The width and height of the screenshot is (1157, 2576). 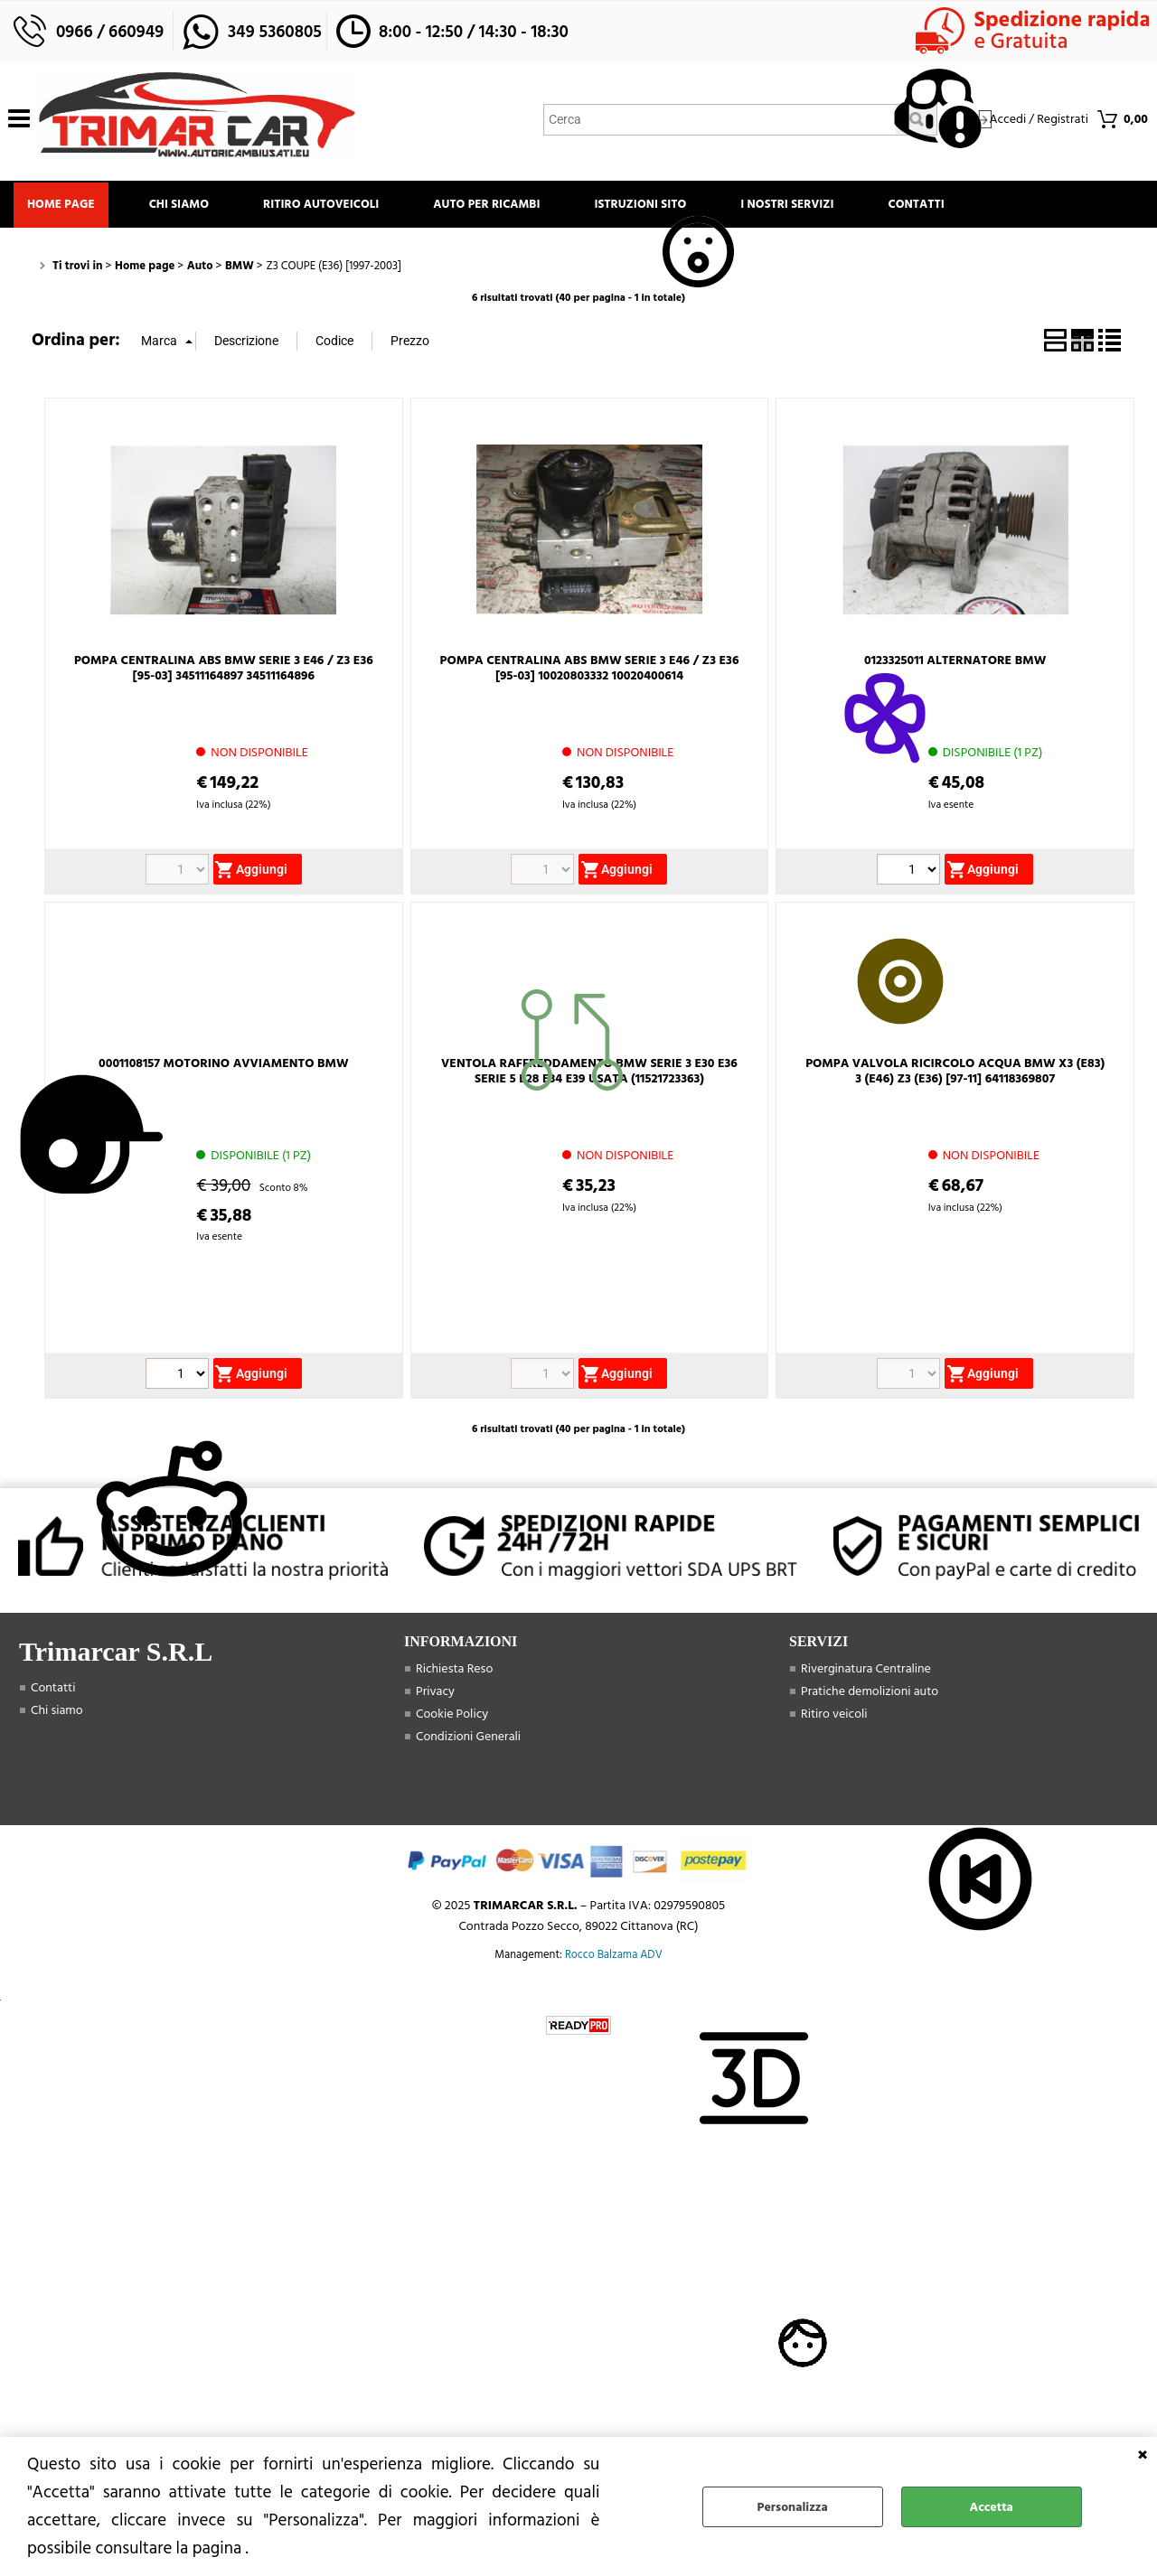 I want to click on indicates a luck or chance-based feature, so click(x=885, y=717).